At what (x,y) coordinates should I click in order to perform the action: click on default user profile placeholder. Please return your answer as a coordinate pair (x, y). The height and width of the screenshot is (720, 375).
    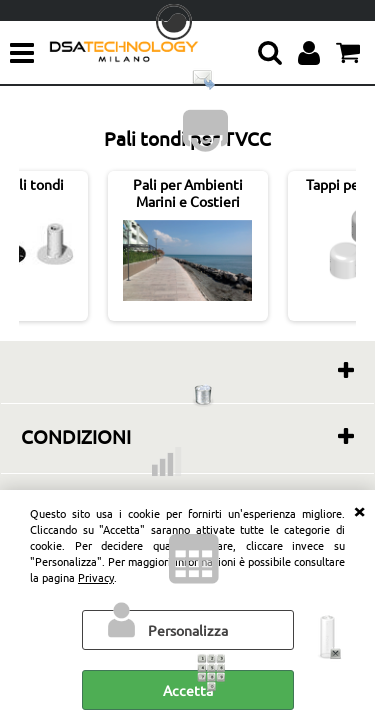
    Looking at the image, I should click on (121, 618).